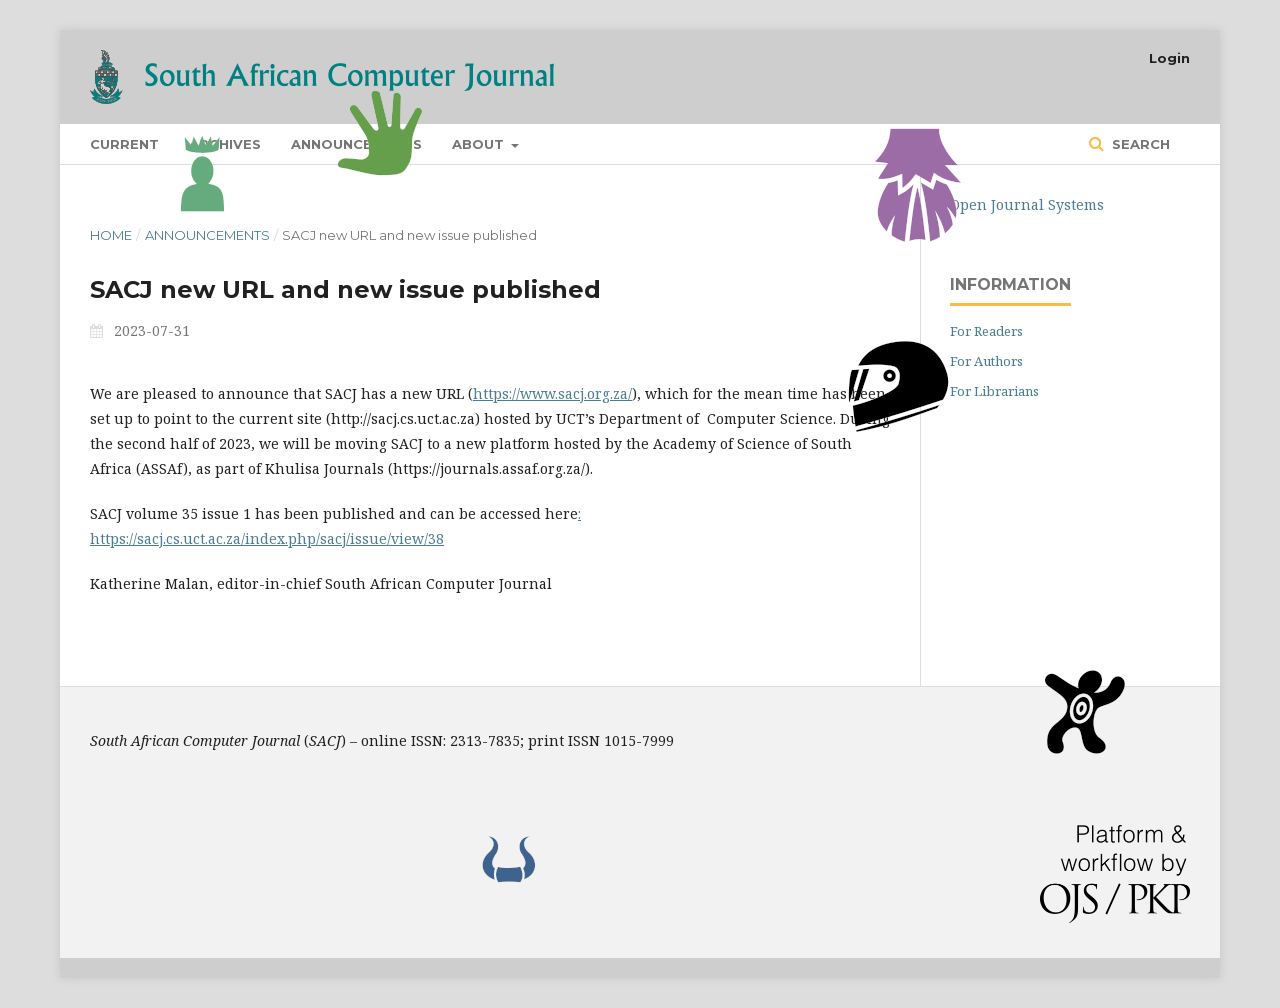 The height and width of the screenshot is (1008, 1280). What do you see at coordinates (917, 185) in the screenshot?
I see `indicates horse or equine-related content` at bounding box center [917, 185].